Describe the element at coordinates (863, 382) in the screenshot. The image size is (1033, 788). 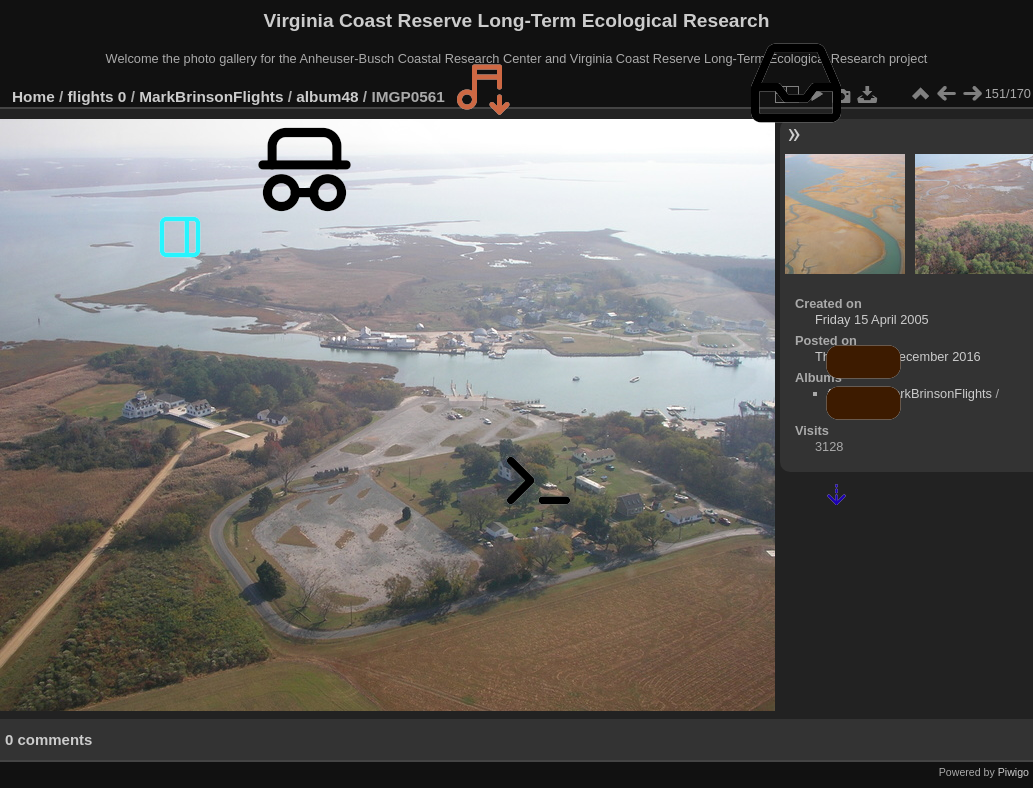
I see `switch to list view` at that location.